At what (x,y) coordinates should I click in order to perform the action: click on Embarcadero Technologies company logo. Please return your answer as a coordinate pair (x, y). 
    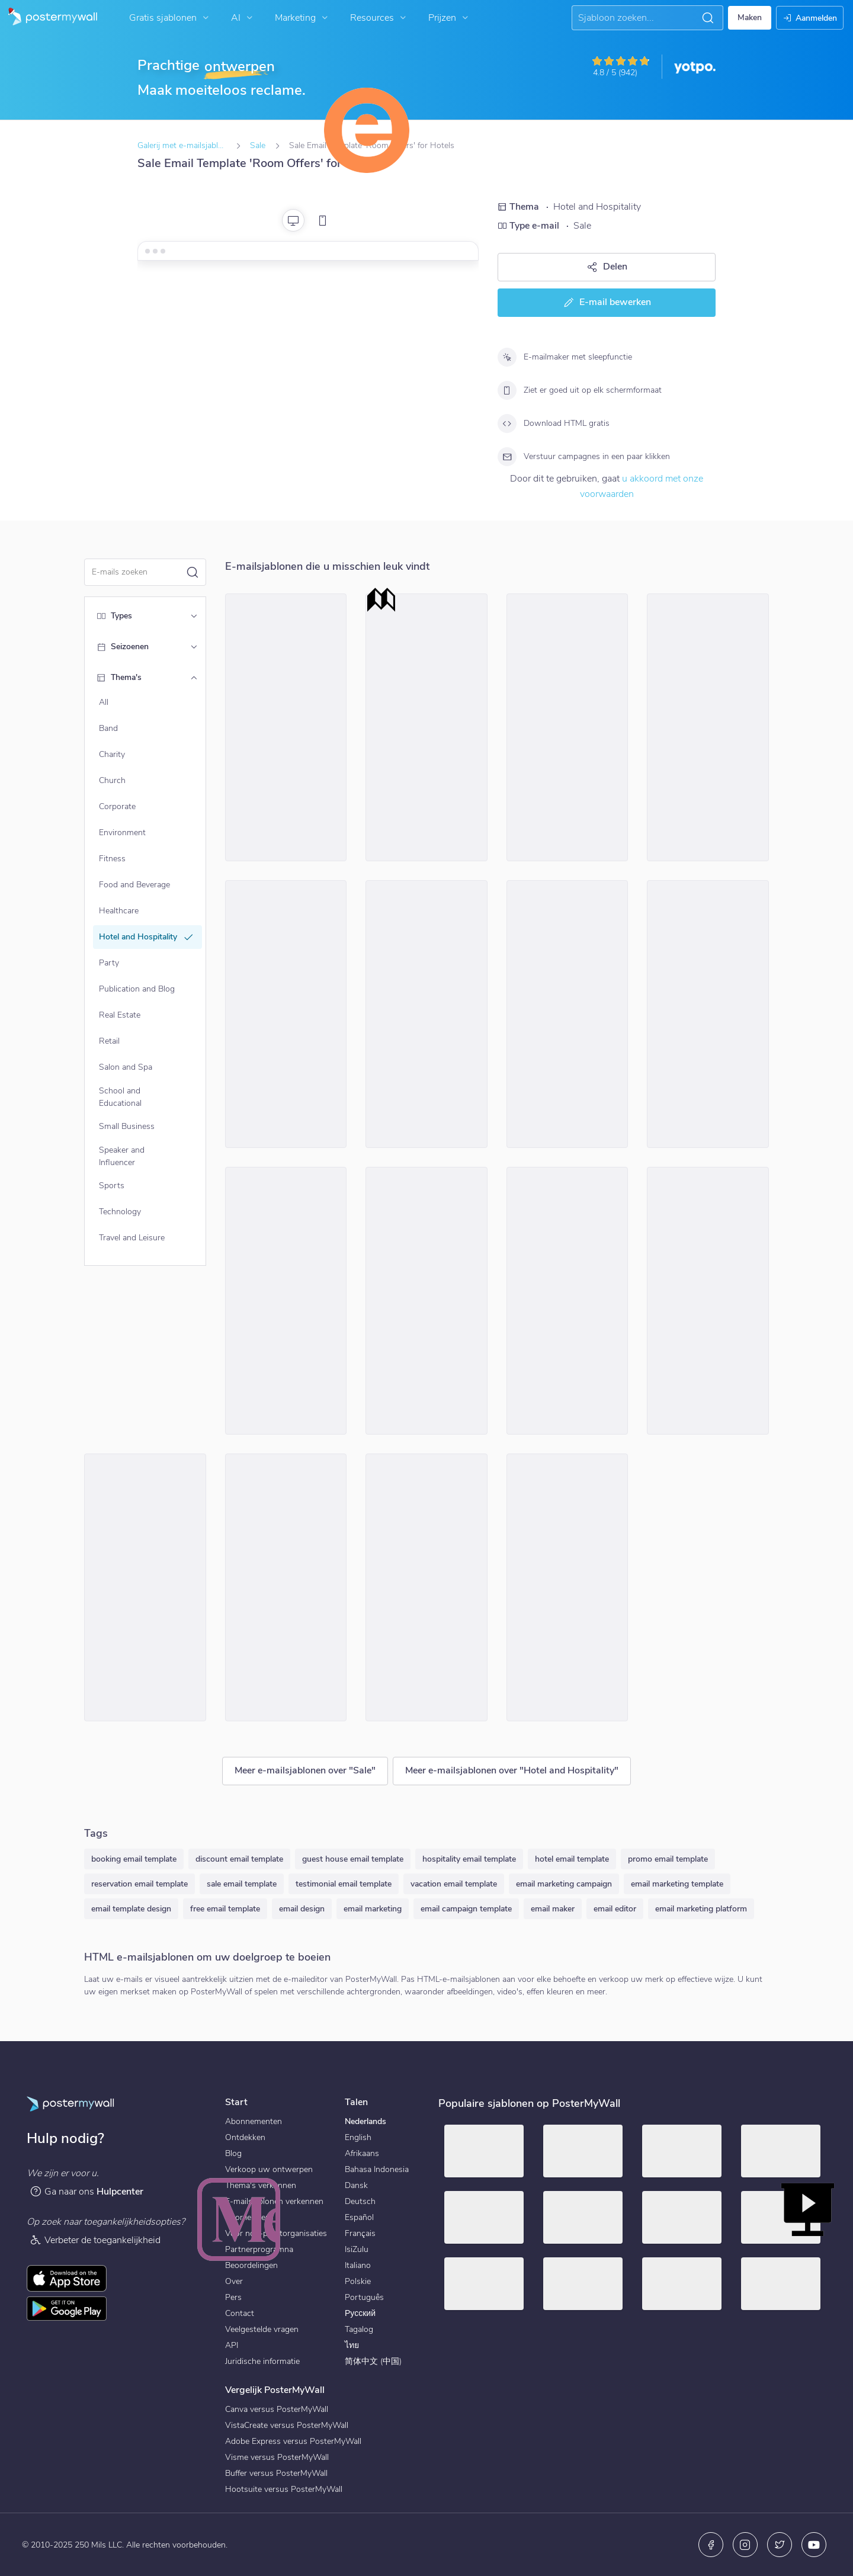
    Looking at the image, I should click on (367, 130).